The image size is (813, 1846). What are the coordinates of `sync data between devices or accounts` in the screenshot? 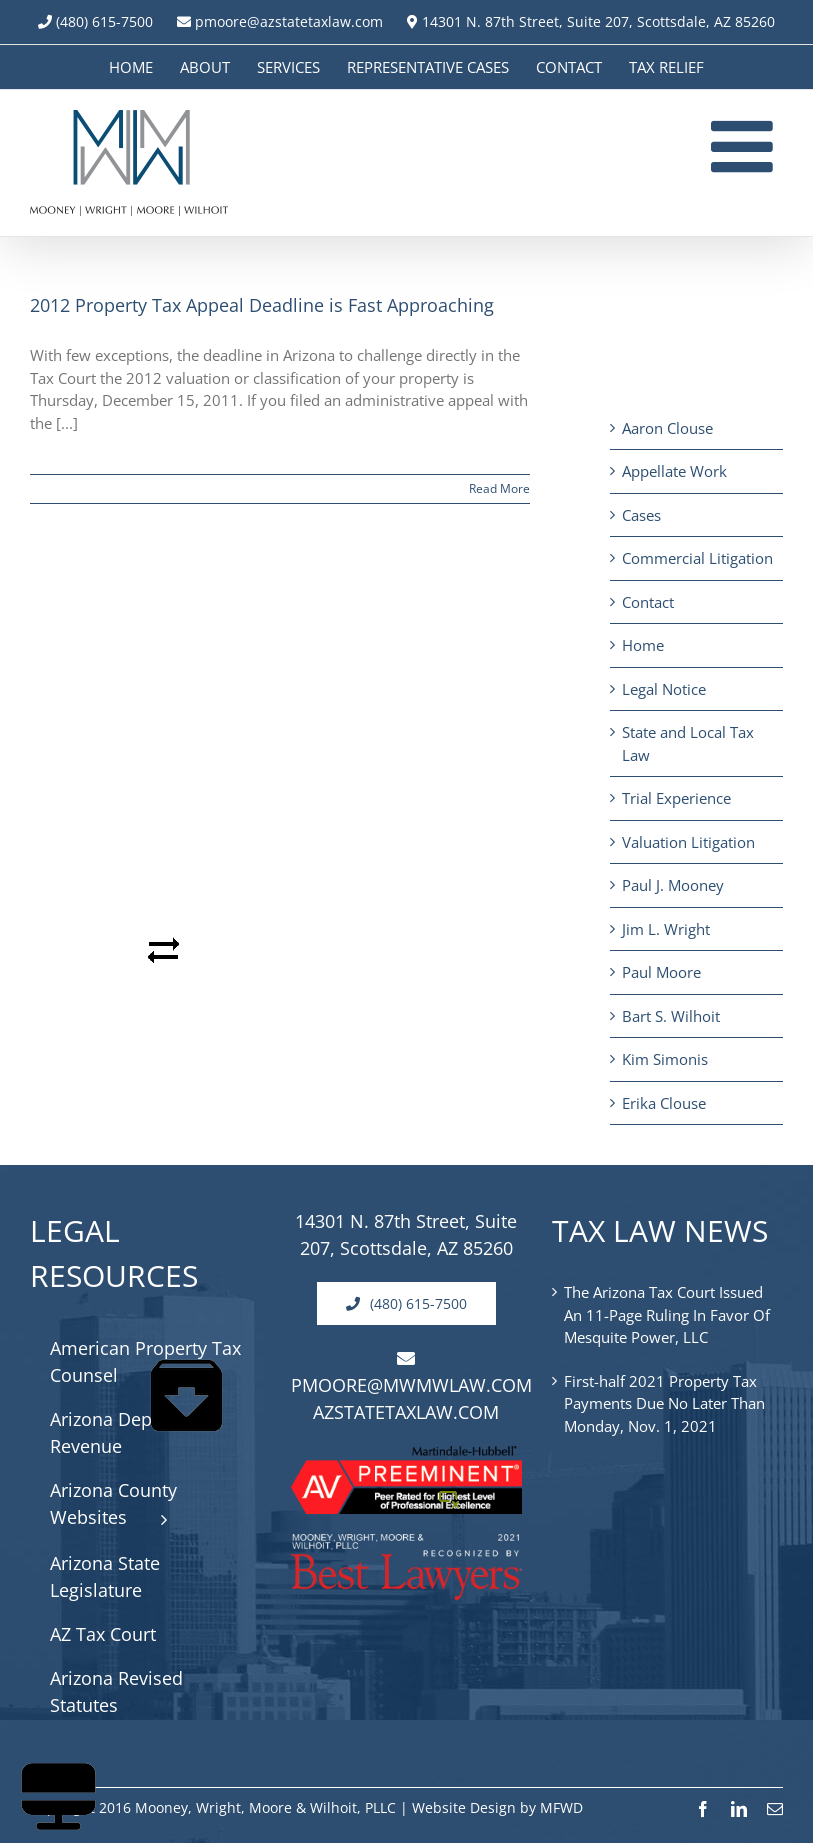 It's located at (163, 950).